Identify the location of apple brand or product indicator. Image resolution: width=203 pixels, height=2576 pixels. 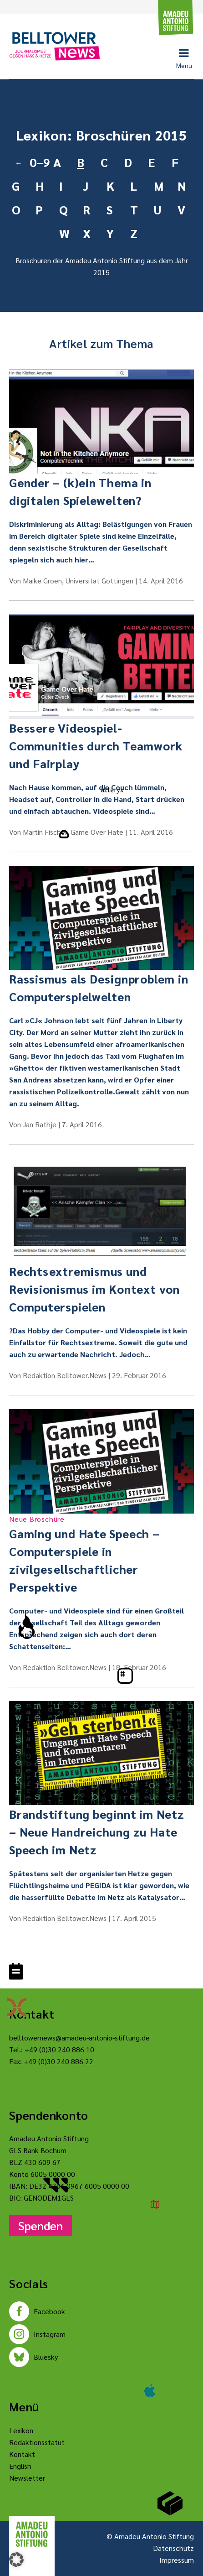
(150, 2390).